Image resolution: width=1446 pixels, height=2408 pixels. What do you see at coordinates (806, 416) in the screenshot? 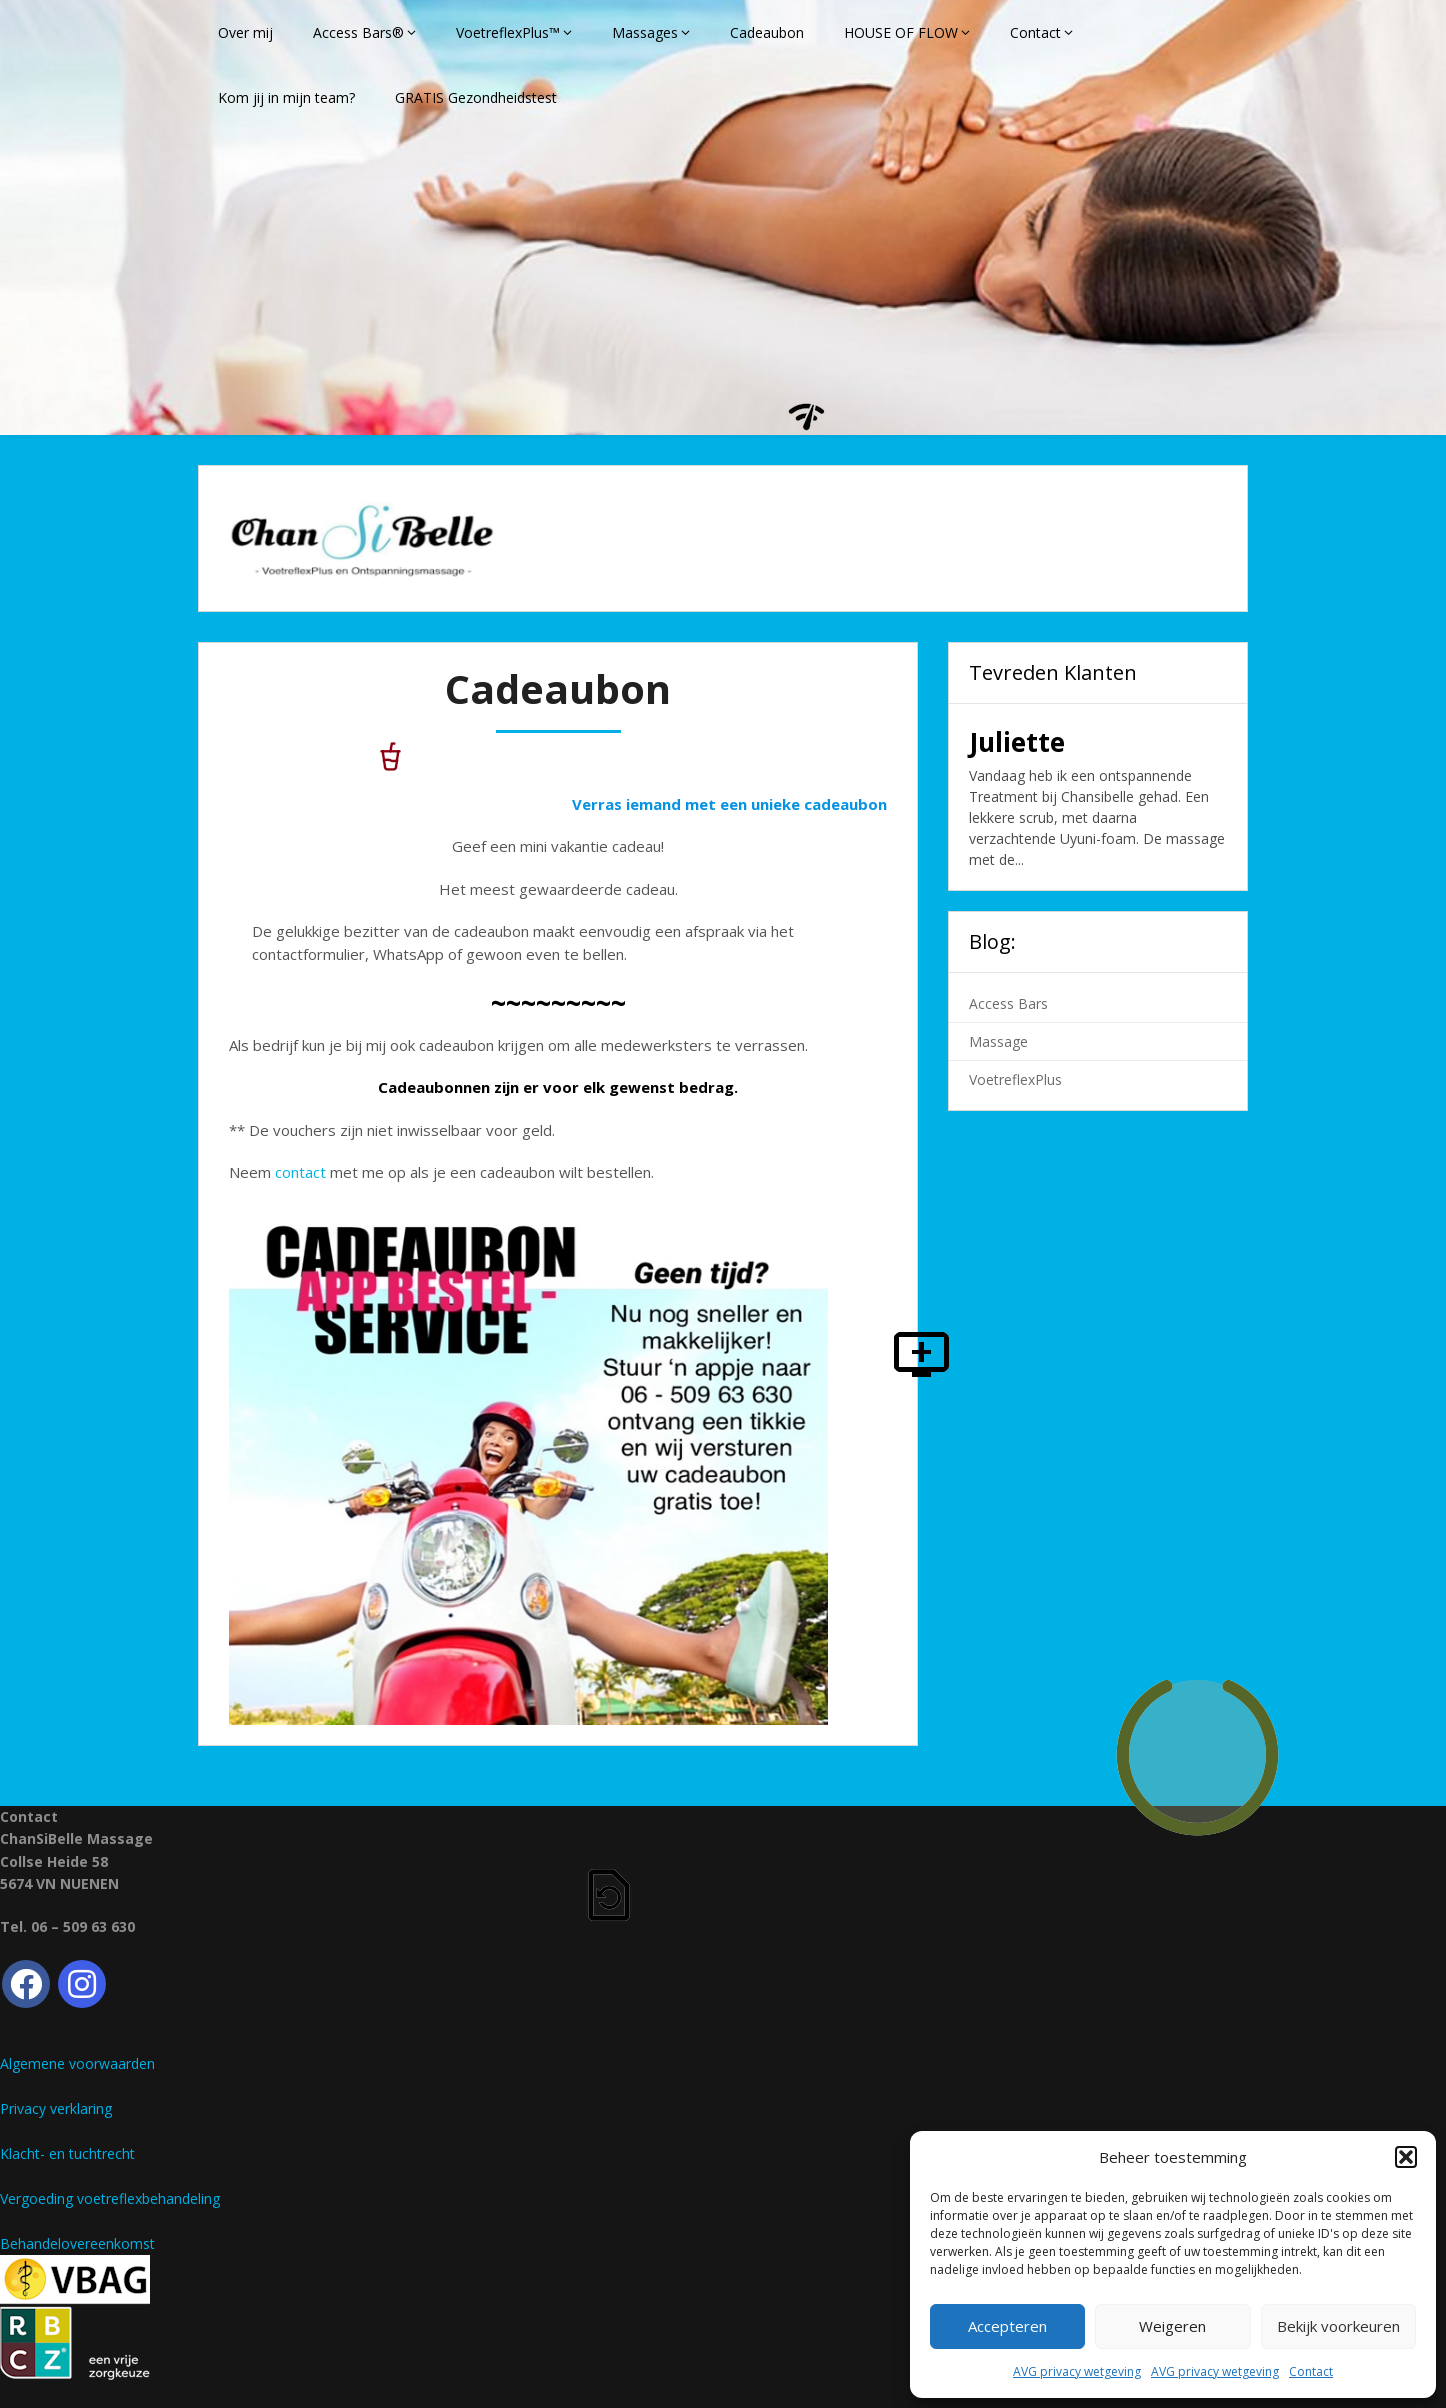
I see `check network connection status` at bounding box center [806, 416].